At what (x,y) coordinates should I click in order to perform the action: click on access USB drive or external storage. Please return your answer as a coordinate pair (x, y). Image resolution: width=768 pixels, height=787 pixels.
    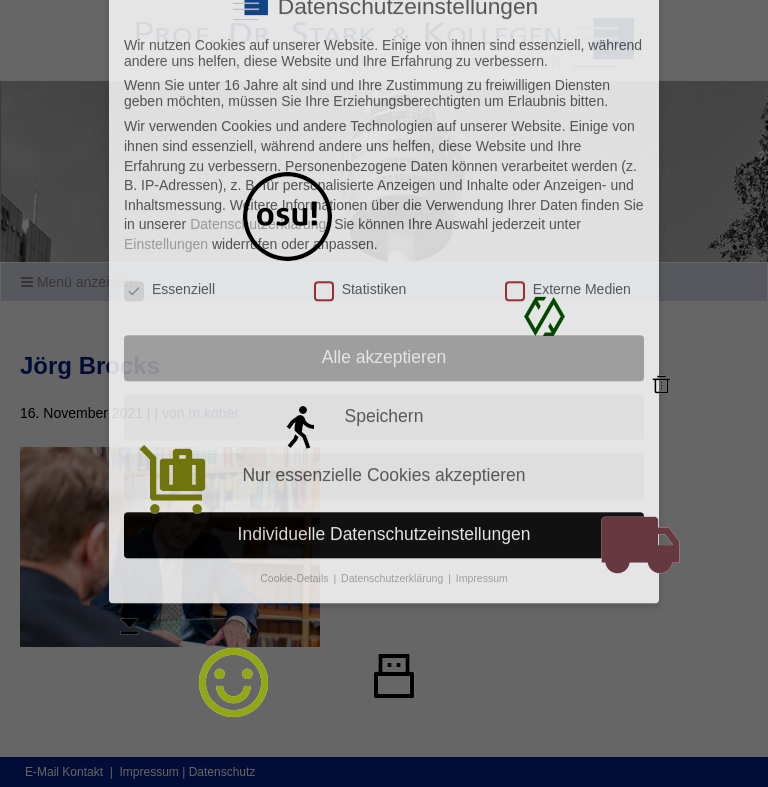
    Looking at the image, I should click on (394, 676).